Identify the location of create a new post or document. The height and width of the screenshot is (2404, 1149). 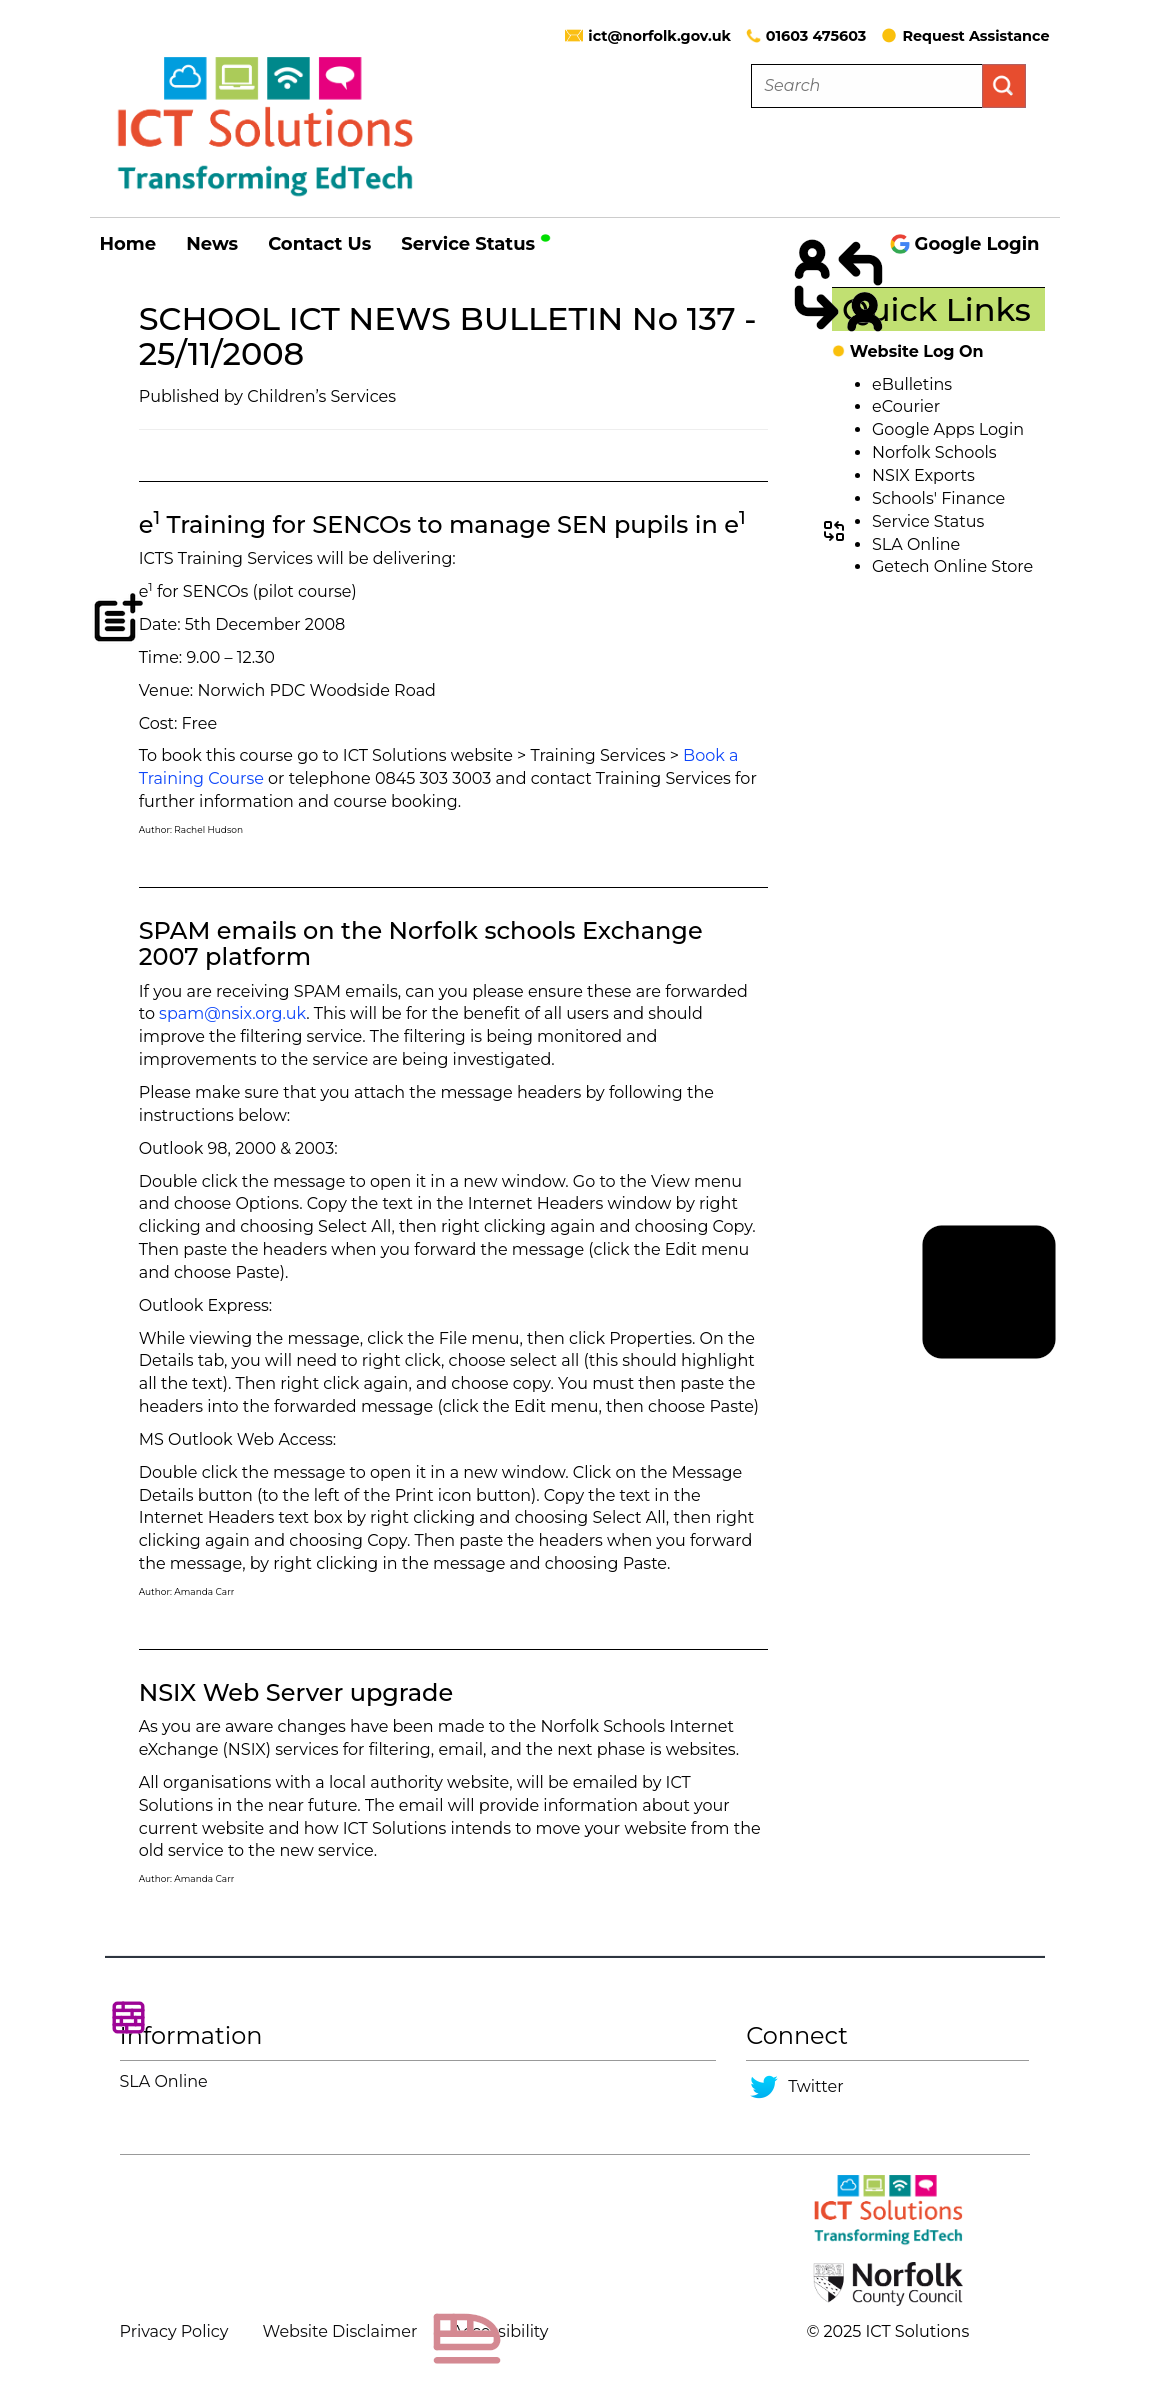
(117, 618).